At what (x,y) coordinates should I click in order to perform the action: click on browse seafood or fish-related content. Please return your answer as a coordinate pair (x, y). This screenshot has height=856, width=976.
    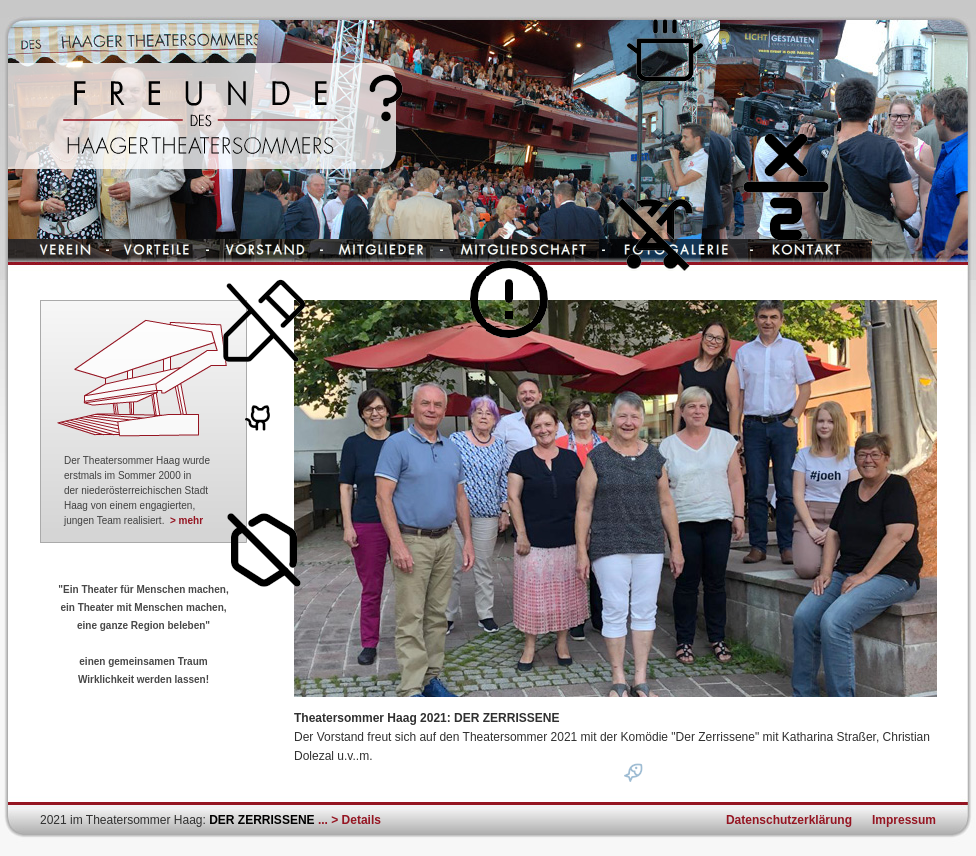
    Looking at the image, I should click on (634, 772).